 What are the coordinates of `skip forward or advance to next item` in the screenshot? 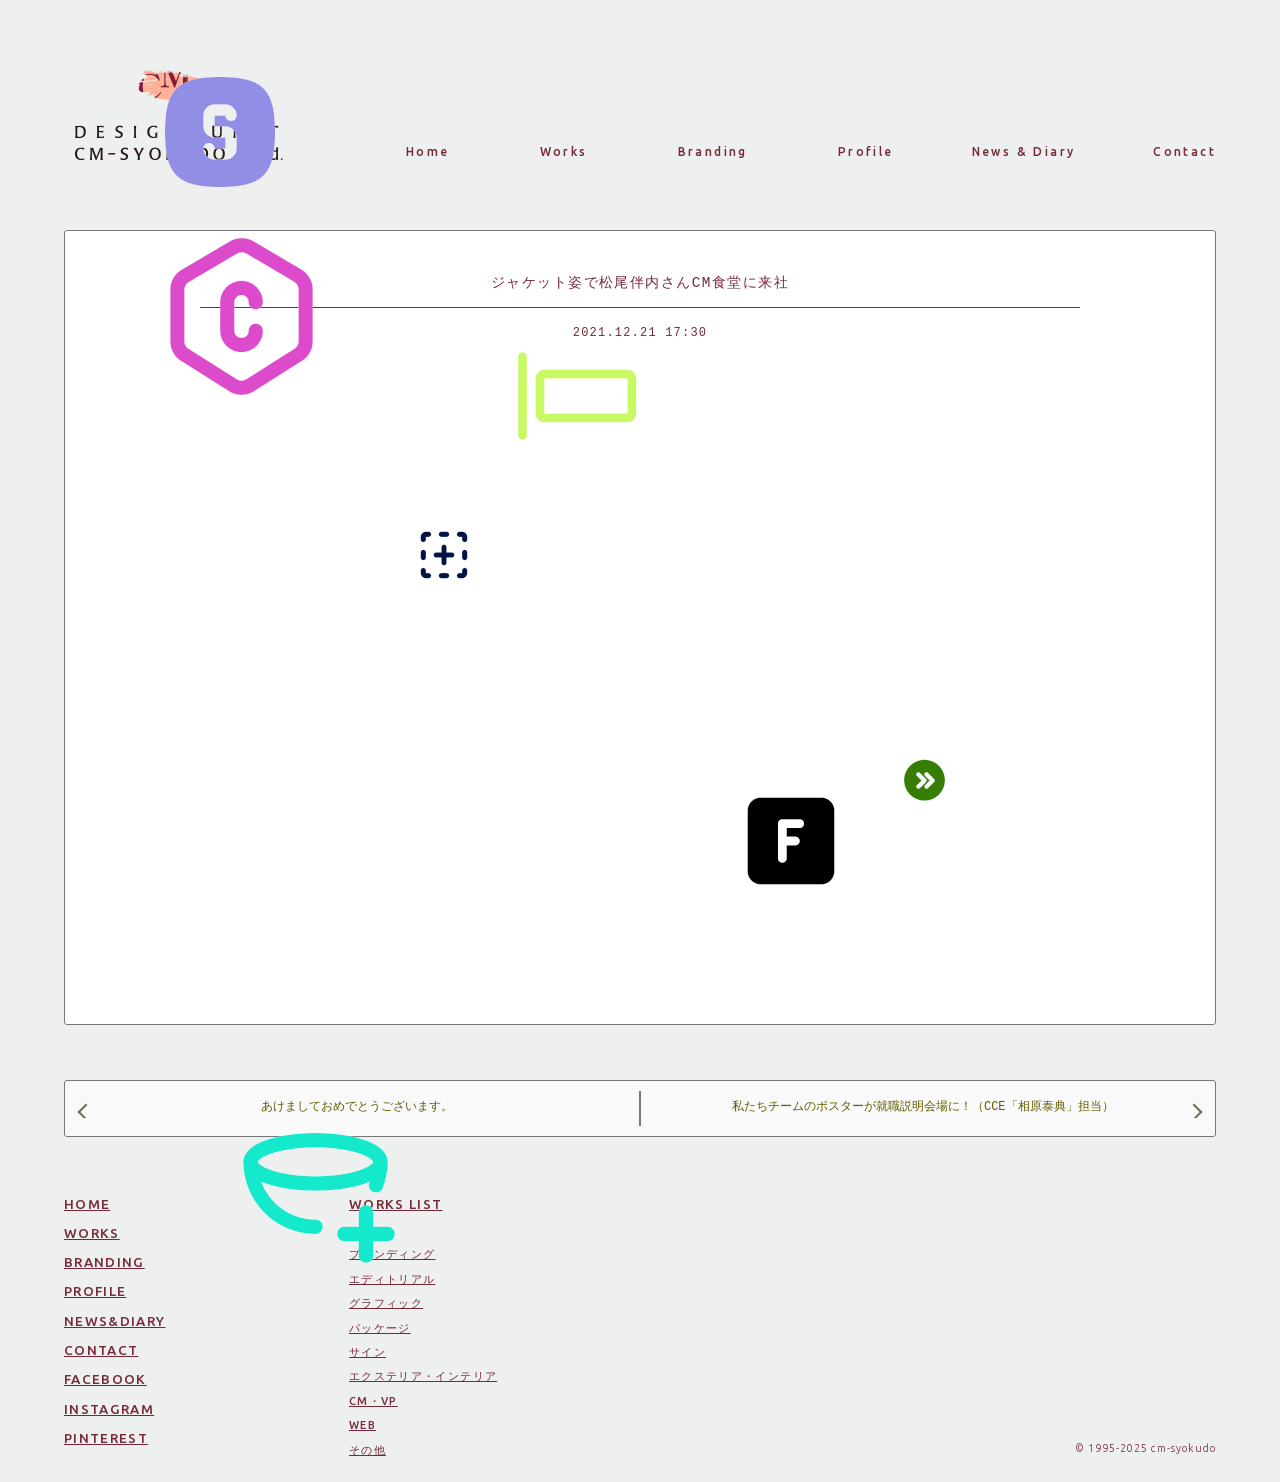 It's located at (924, 780).